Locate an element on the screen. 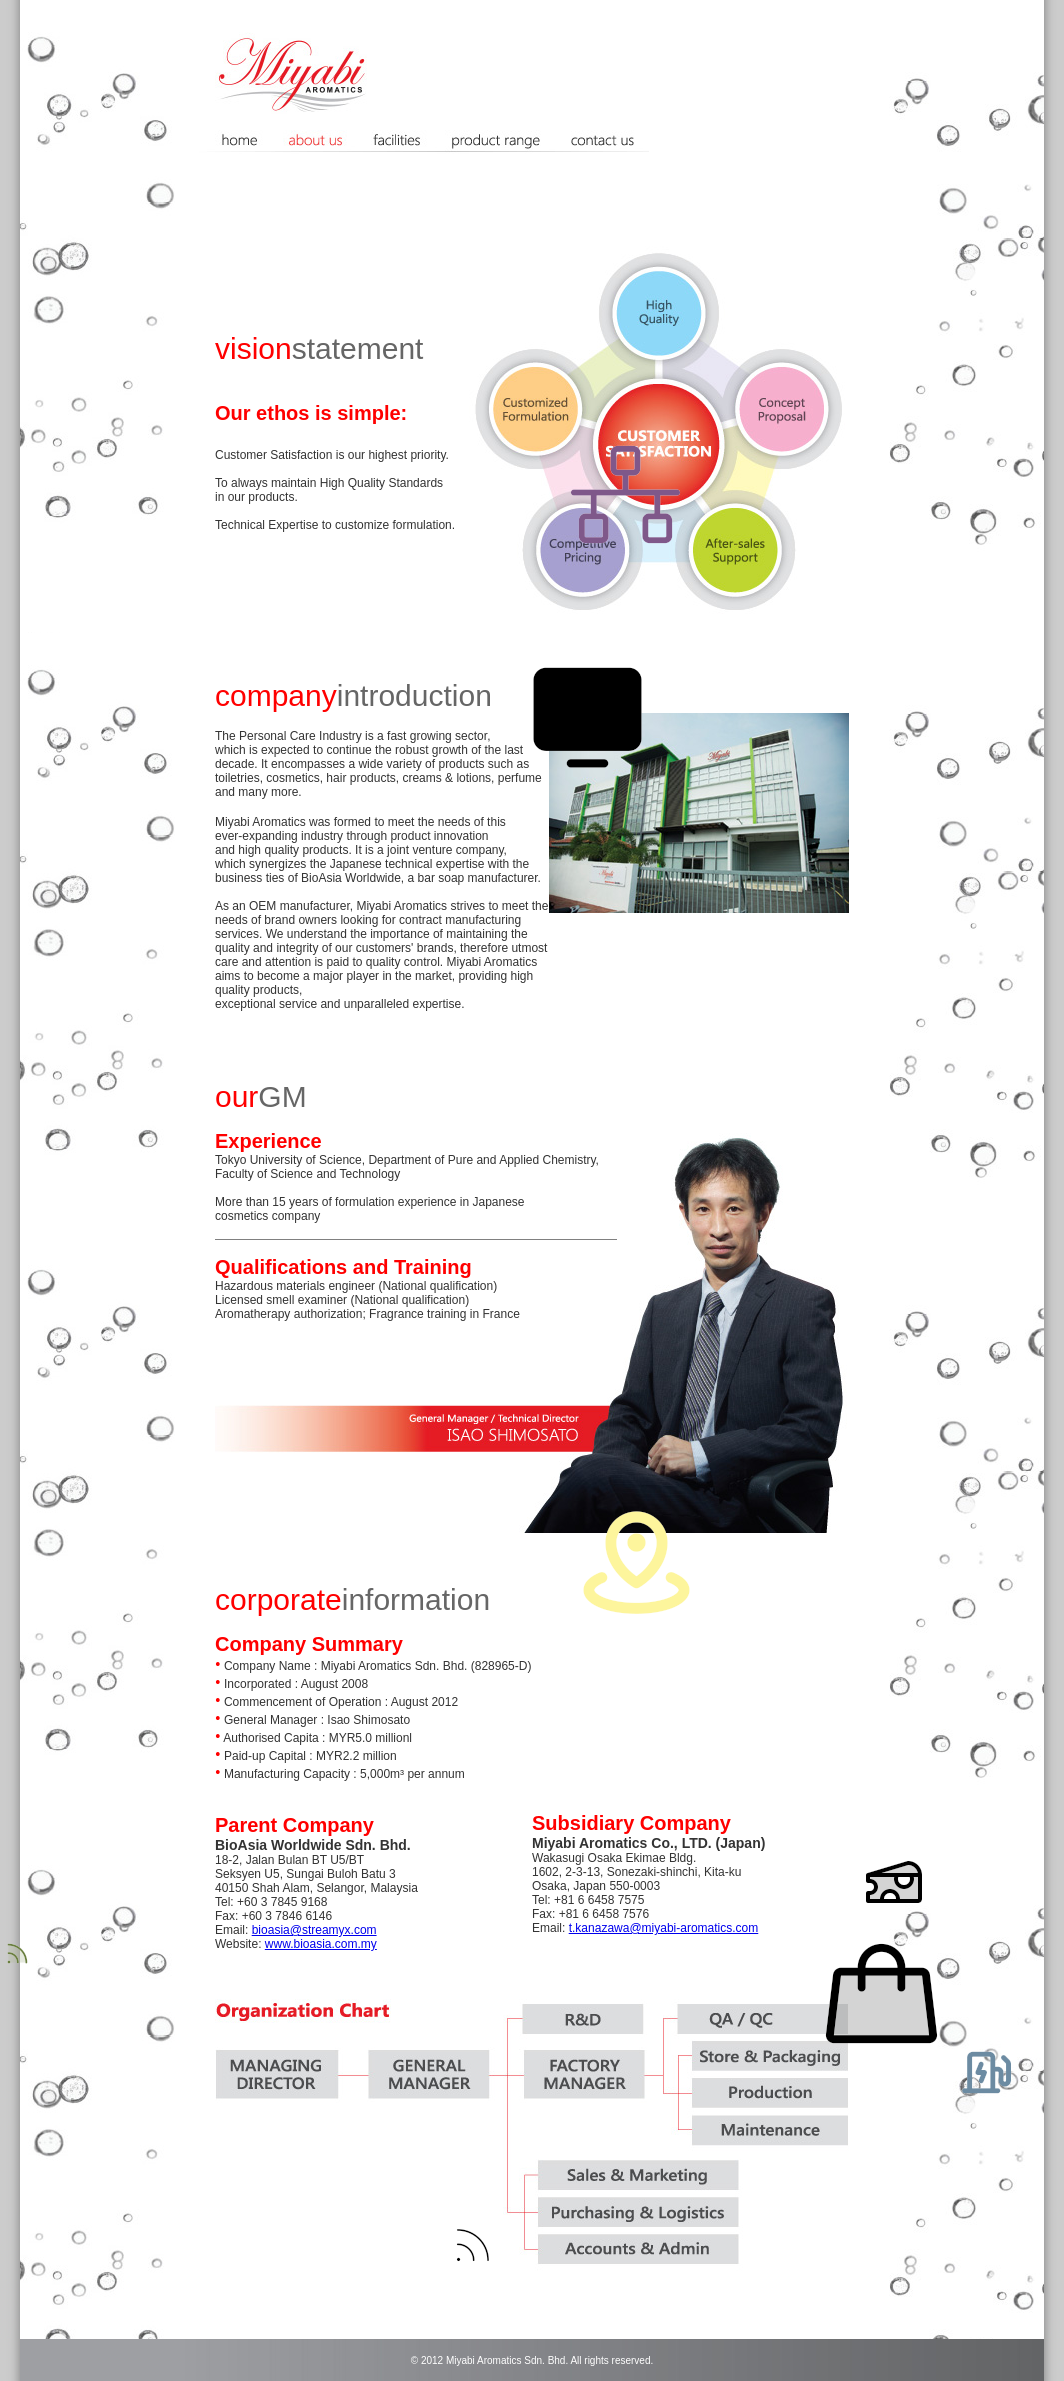 This screenshot has height=2381, width=1064. view location area or zone on map is located at coordinates (636, 1564).